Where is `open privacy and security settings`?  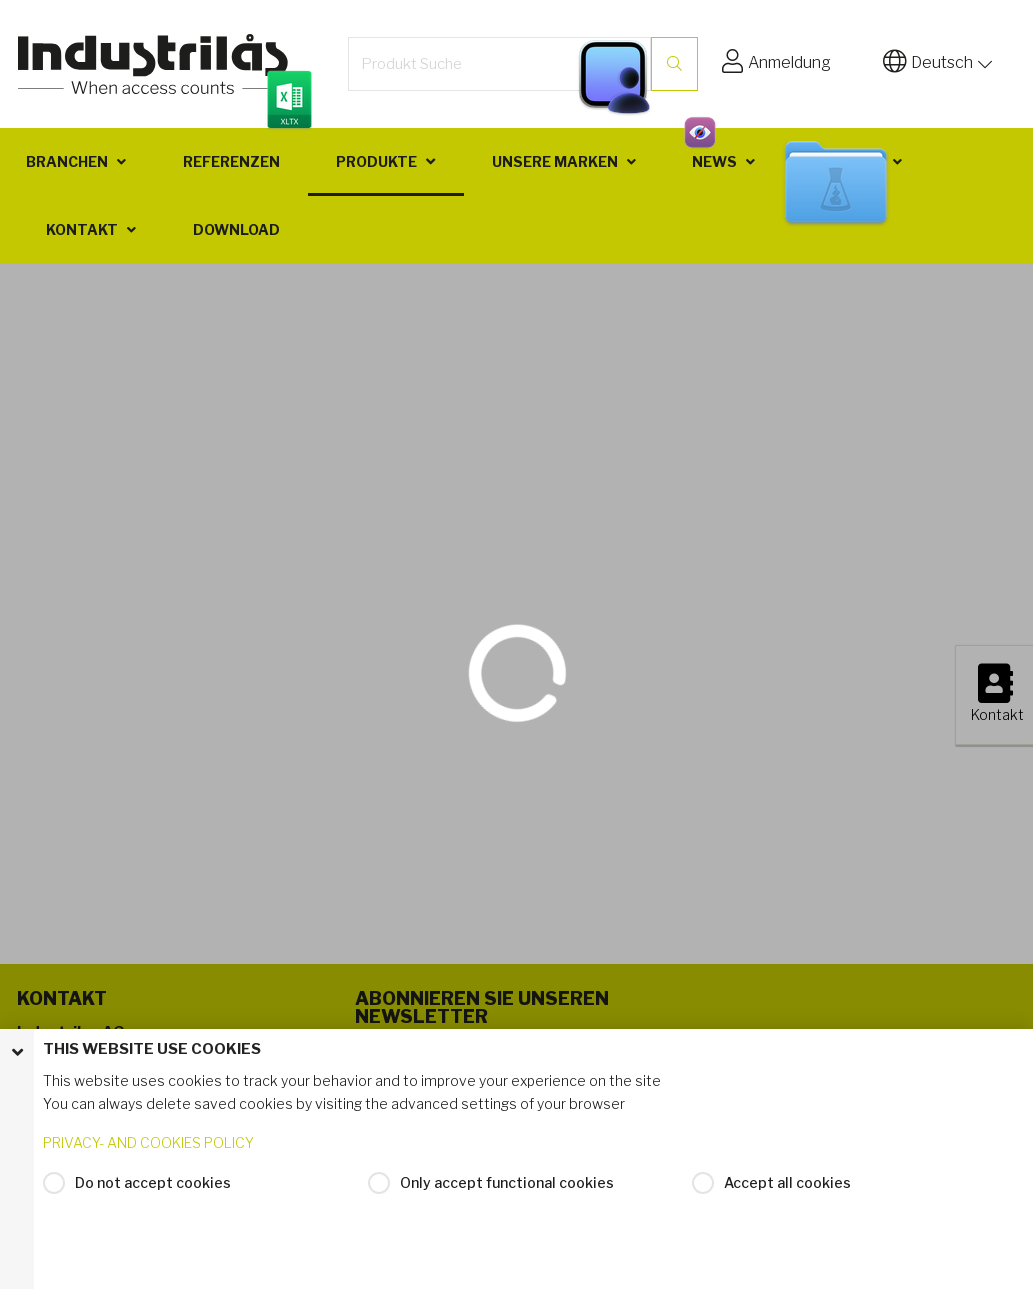
open privacy and security settings is located at coordinates (700, 133).